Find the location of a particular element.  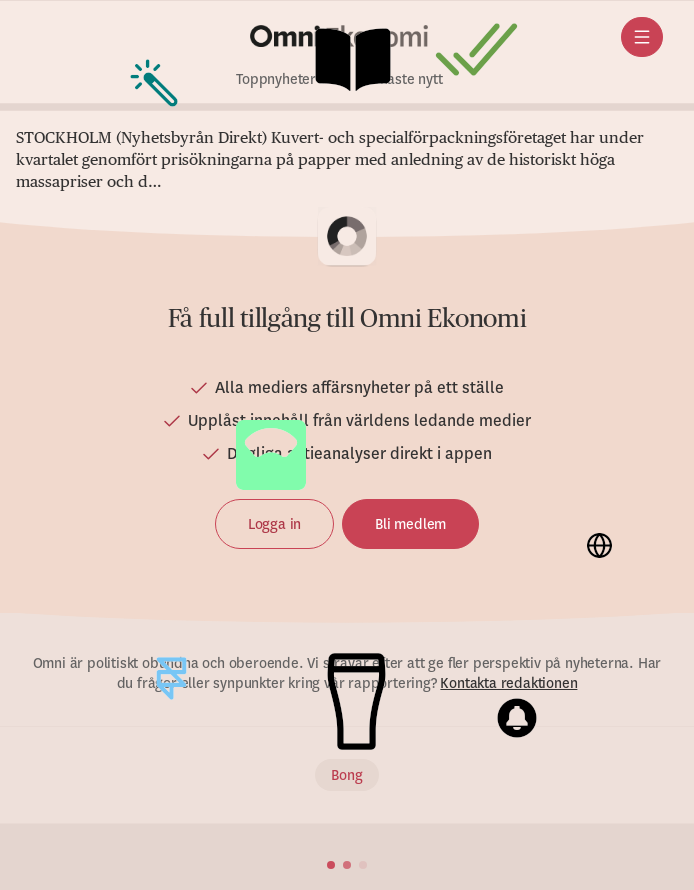

open reading or library section is located at coordinates (353, 61).